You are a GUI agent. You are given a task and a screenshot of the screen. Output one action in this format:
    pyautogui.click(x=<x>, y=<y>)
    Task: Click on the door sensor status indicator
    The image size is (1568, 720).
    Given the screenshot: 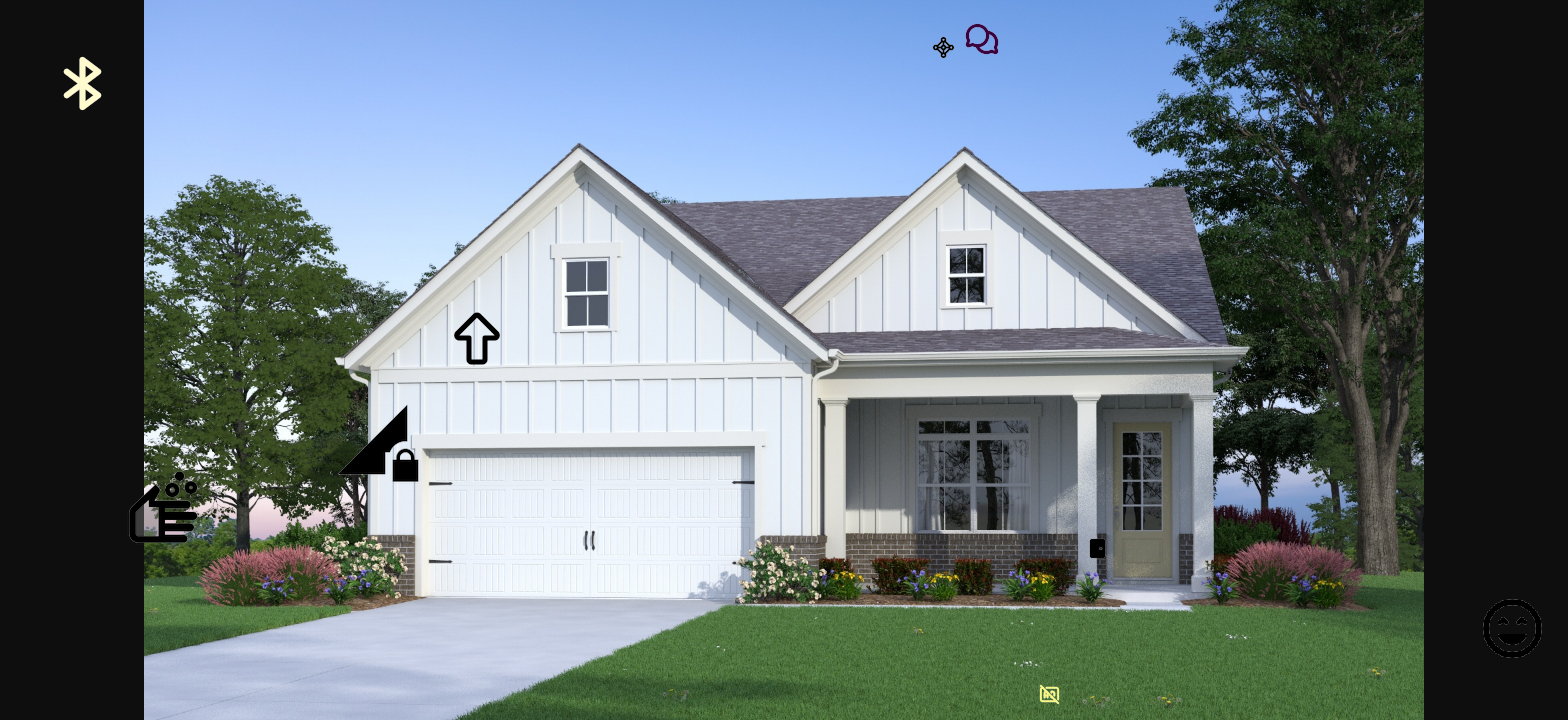 What is the action you would take?
    pyautogui.click(x=1097, y=548)
    